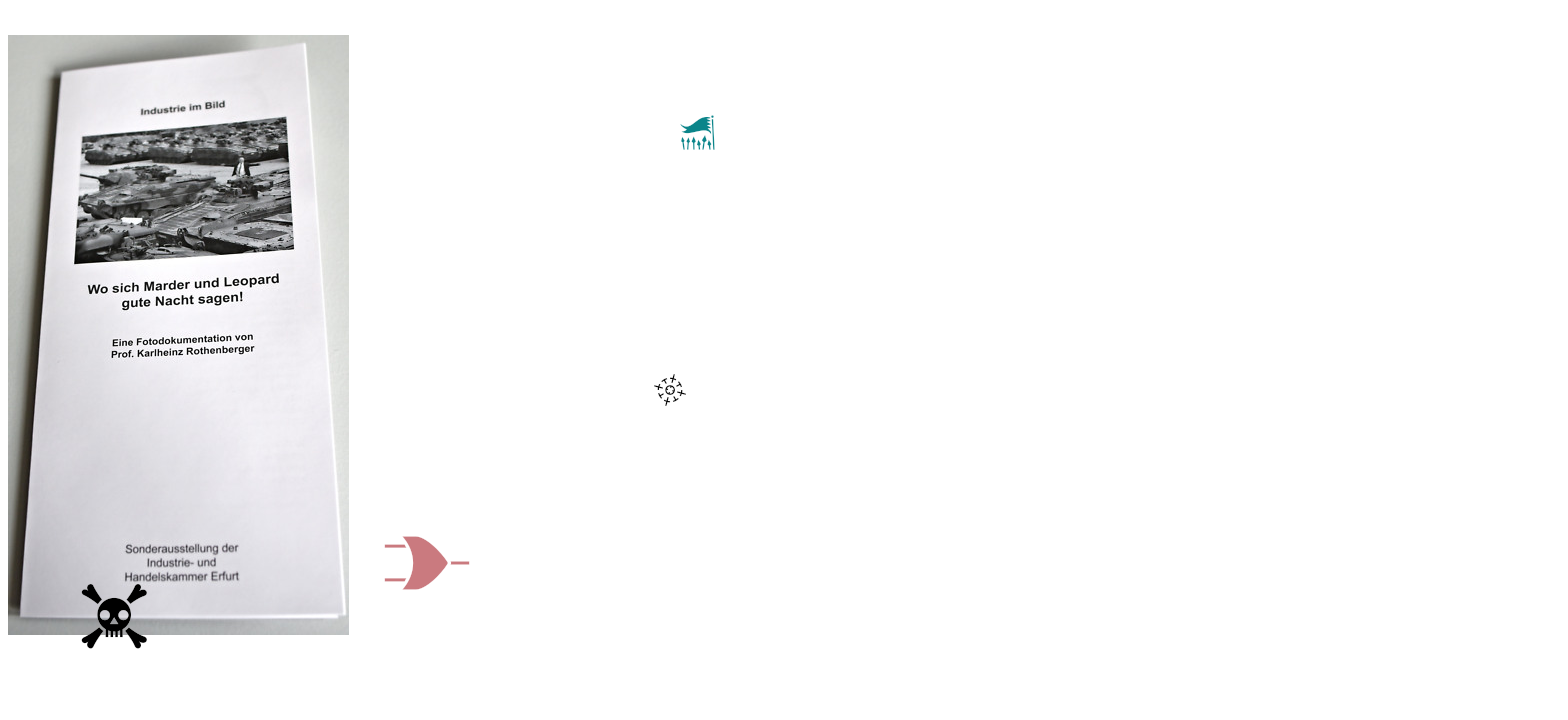 The height and width of the screenshot is (720, 1568). Describe the element at coordinates (114, 616) in the screenshot. I see `indicates danger or hazardous content warning` at that location.